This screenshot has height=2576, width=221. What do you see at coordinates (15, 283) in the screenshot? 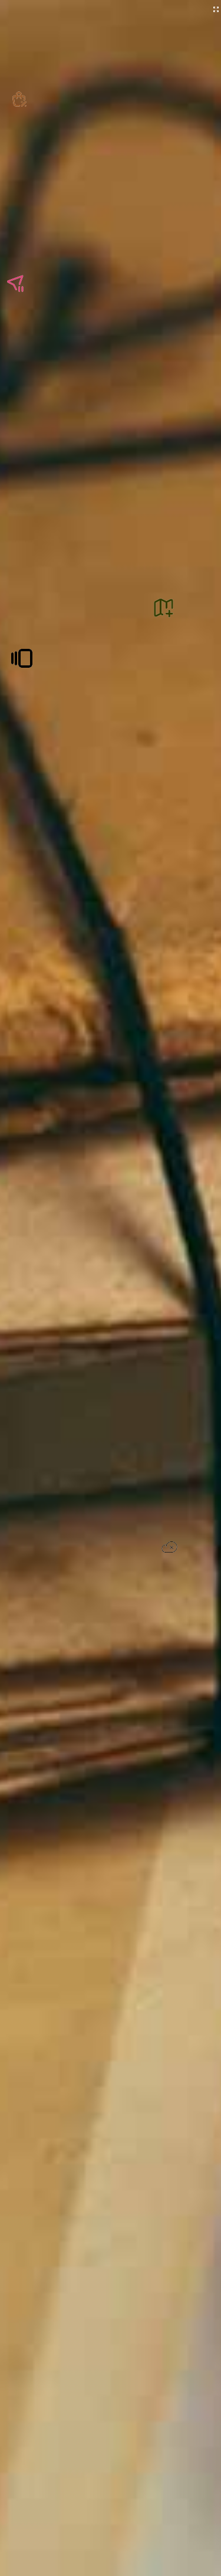
I see `pause location sharing` at bounding box center [15, 283].